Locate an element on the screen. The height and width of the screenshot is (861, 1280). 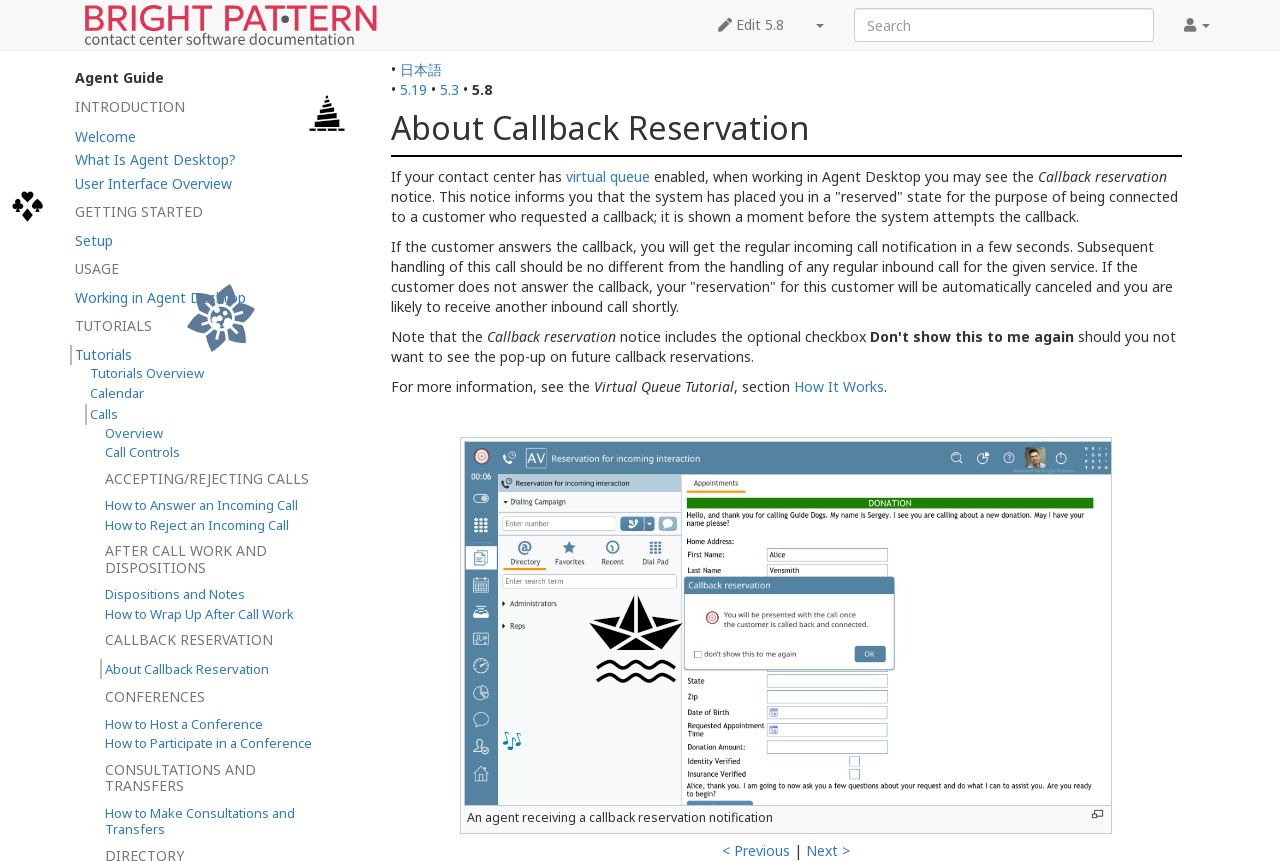
access music or audio player is located at coordinates (512, 741).